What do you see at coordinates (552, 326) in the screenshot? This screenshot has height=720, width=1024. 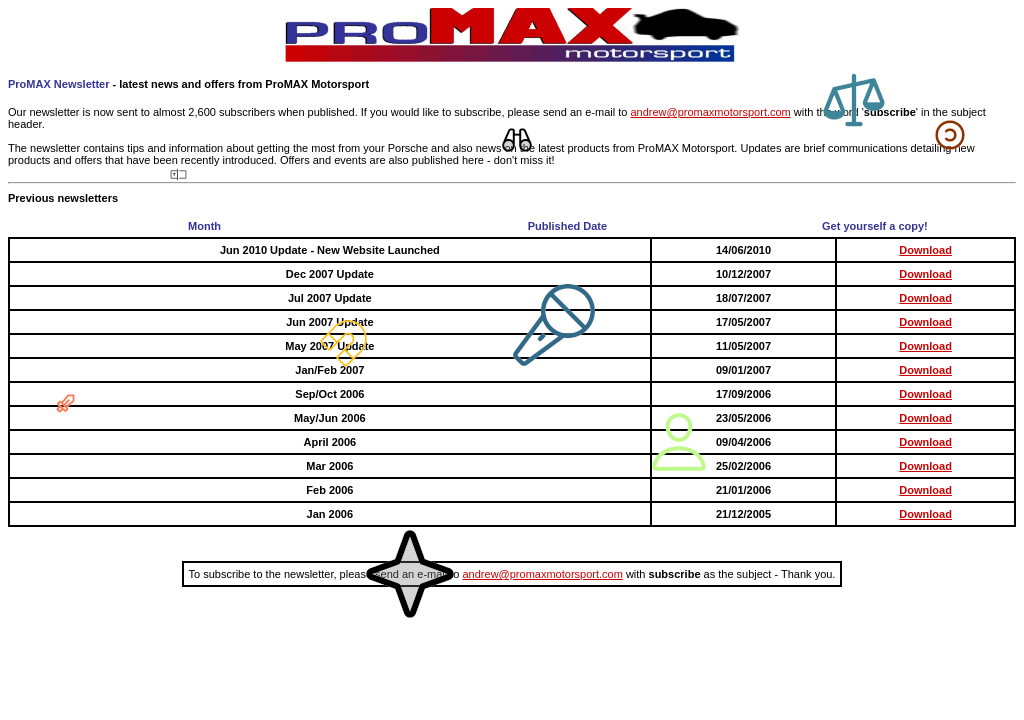 I see `access voice recording or audio input` at bounding box center [552, 326].